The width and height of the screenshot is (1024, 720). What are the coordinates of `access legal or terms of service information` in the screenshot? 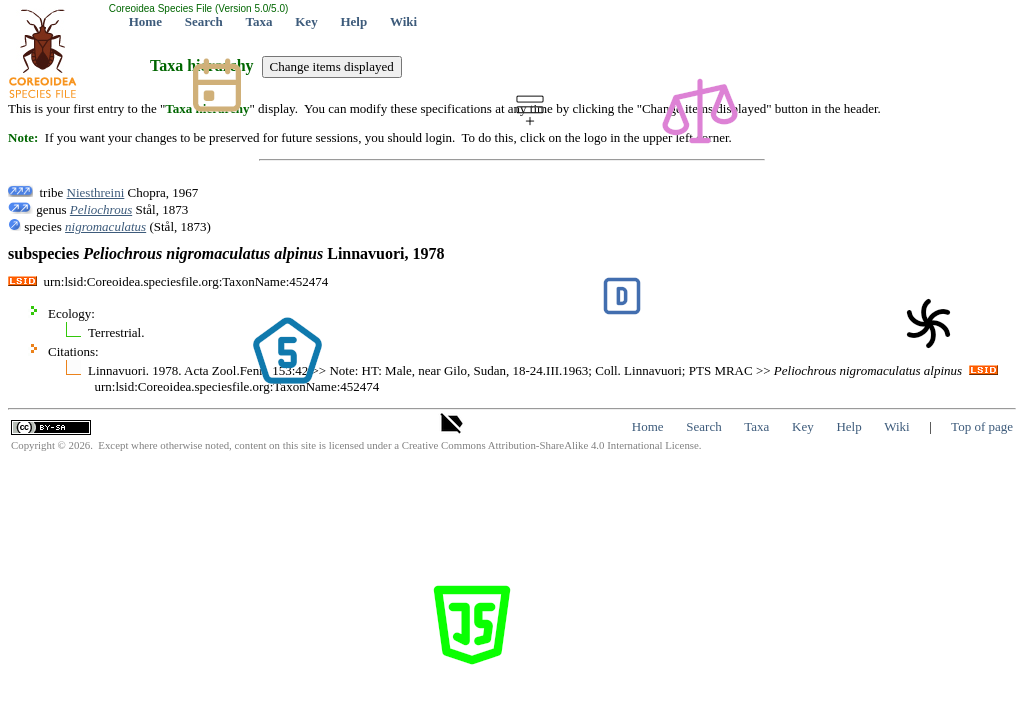 It's located at (700, 111).